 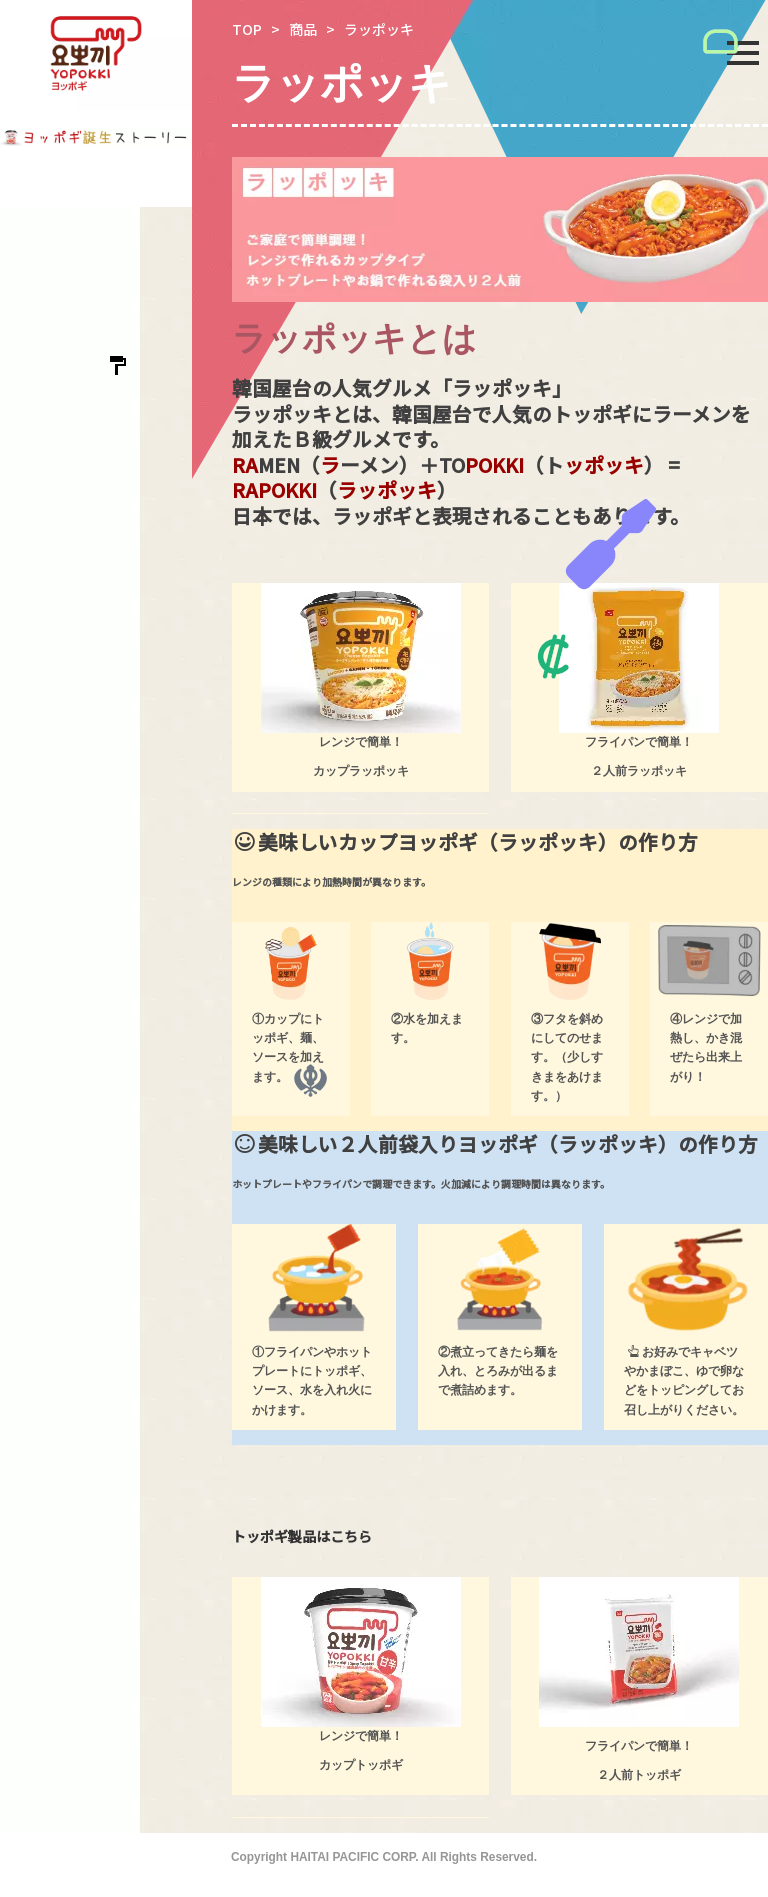 I want to click on access settings or configuration options, so click(x=611, y=544).